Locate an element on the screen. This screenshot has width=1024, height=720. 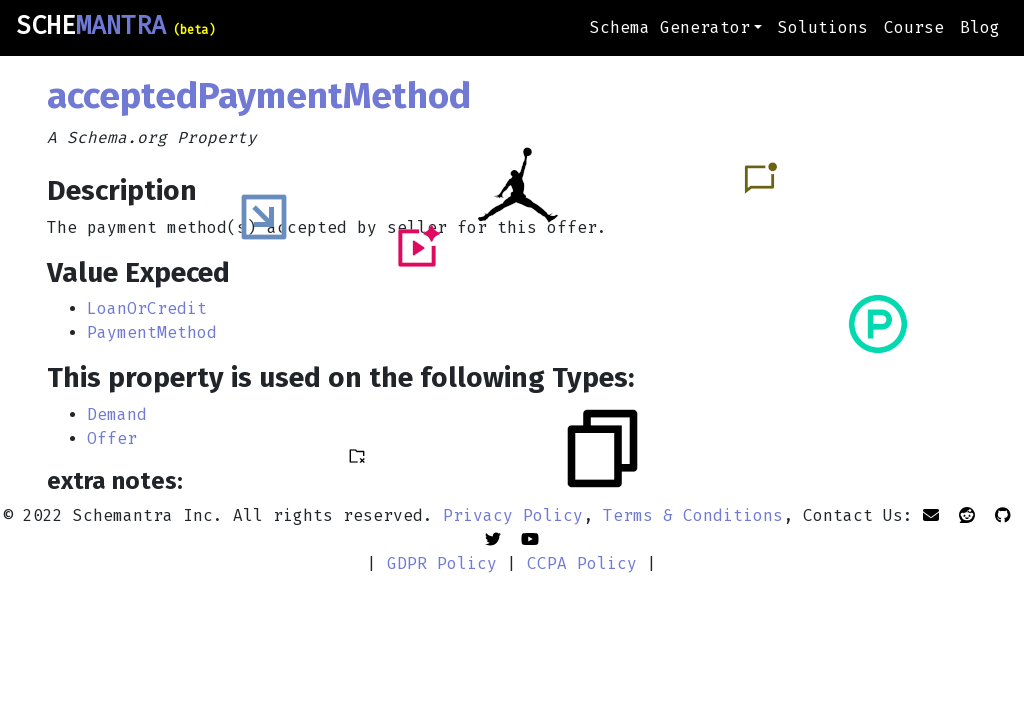
visit Product Hunt website is located at coordinates (878, 324).